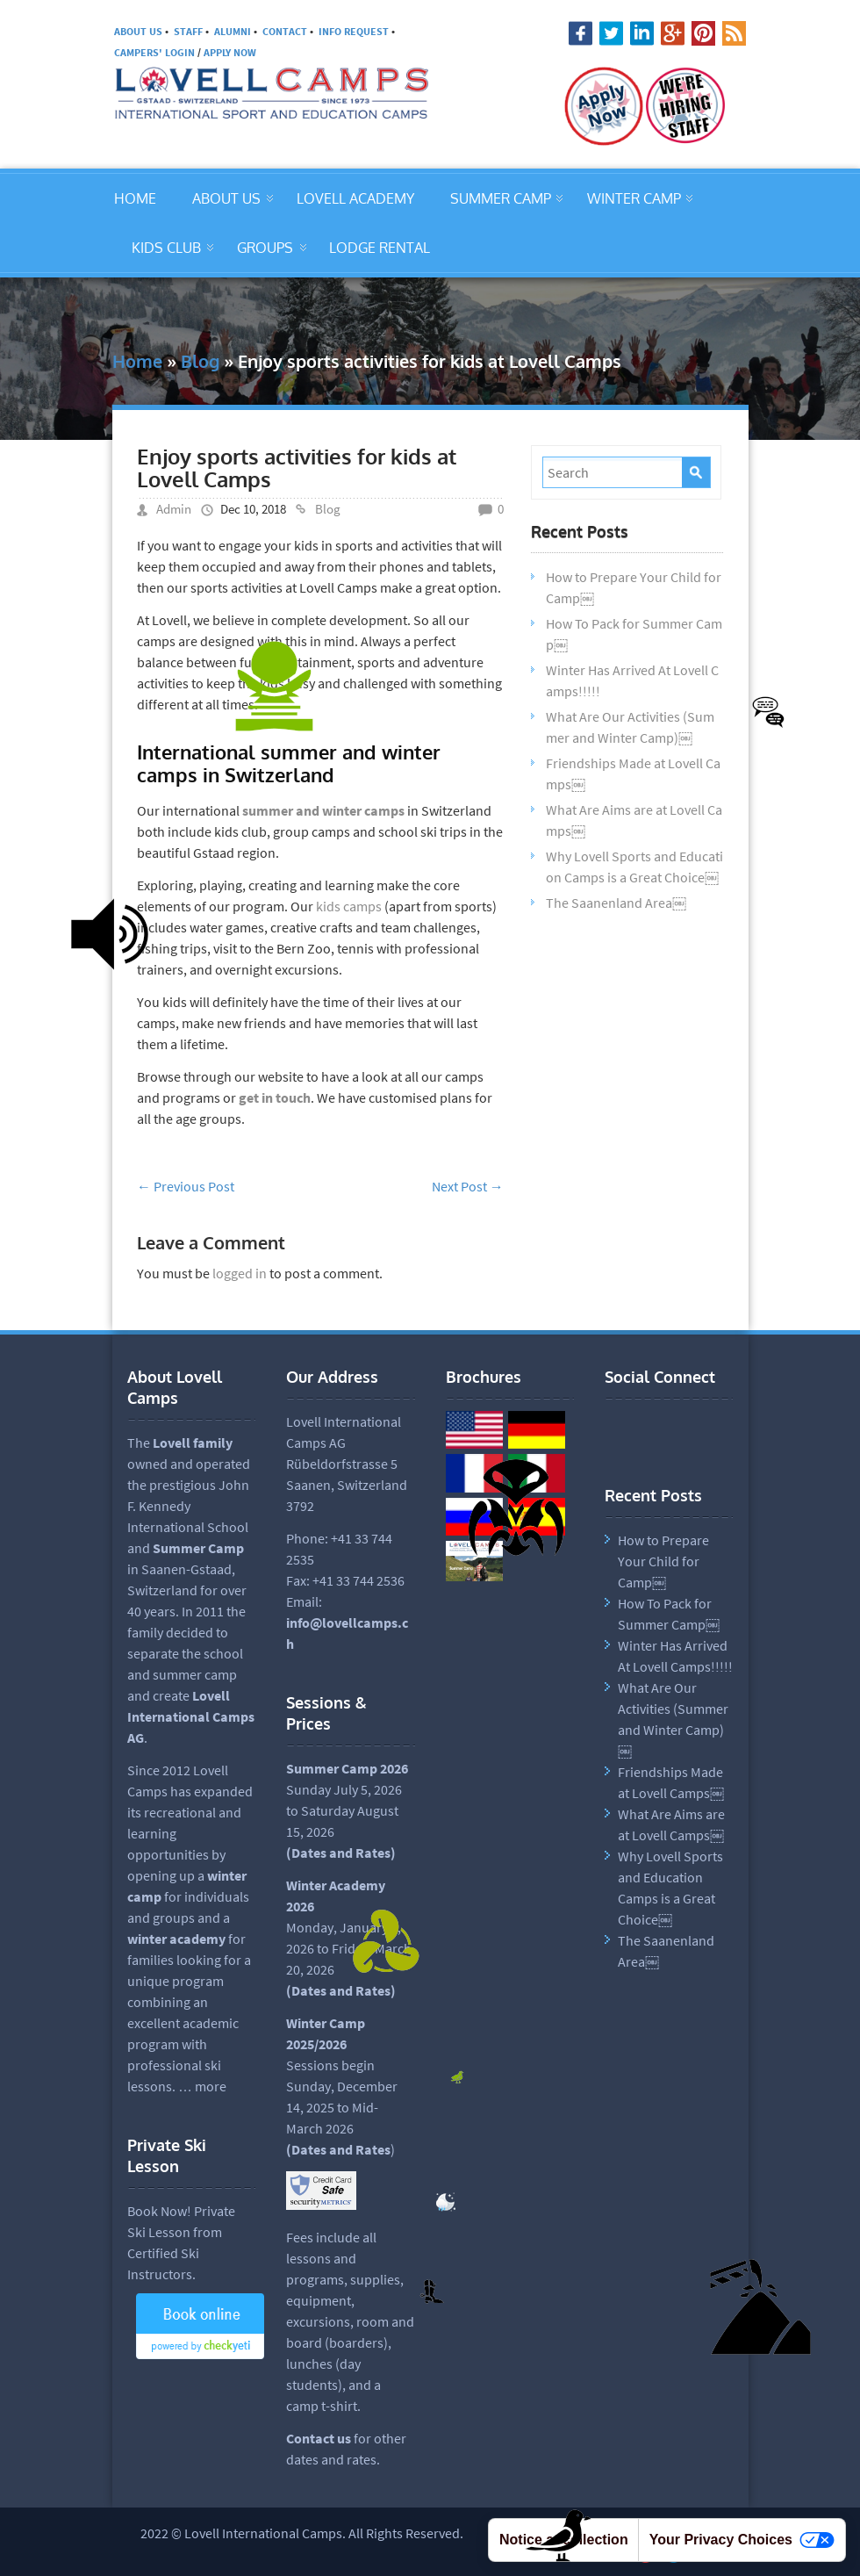 The image size is (860, 2576). What do you see at coordinates (446, 2202) in the screenshot?
I see `indicates nighttime rain or showers in weather forecast` at bounding box center [446, 2202].